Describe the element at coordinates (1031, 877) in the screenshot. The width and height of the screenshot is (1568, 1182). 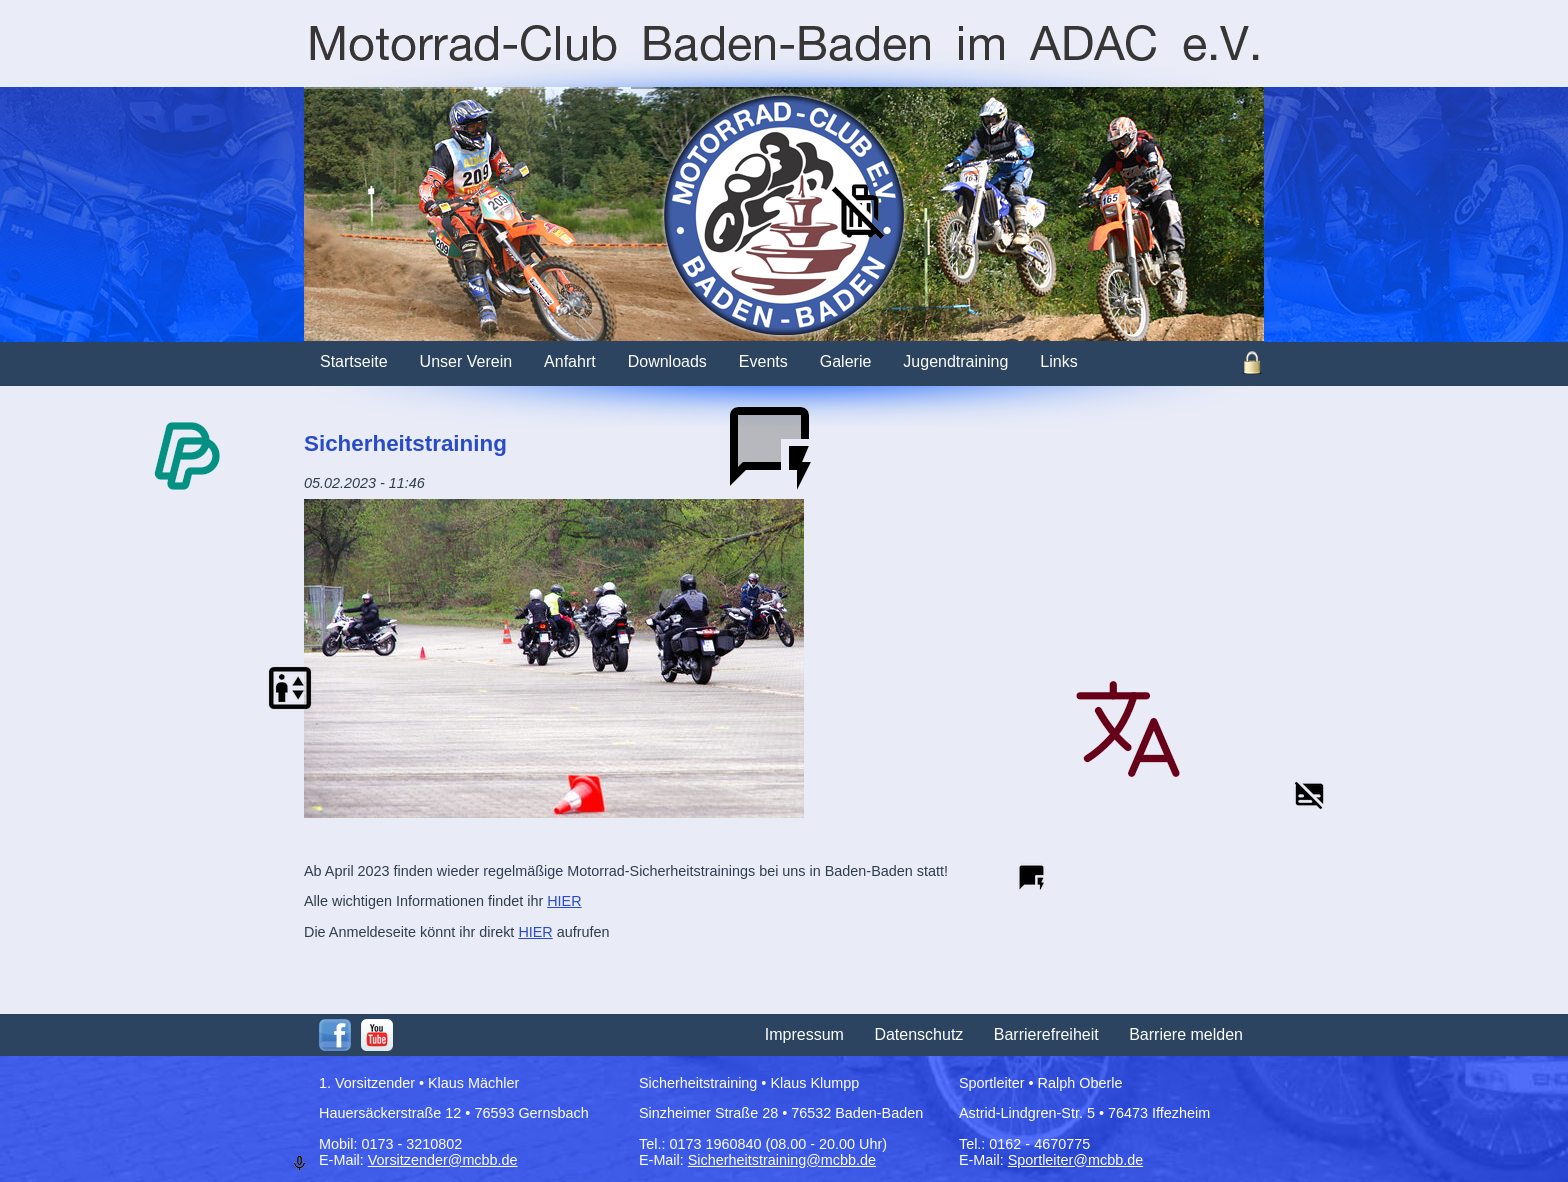
I see `send a quick reply to a message` at that location.